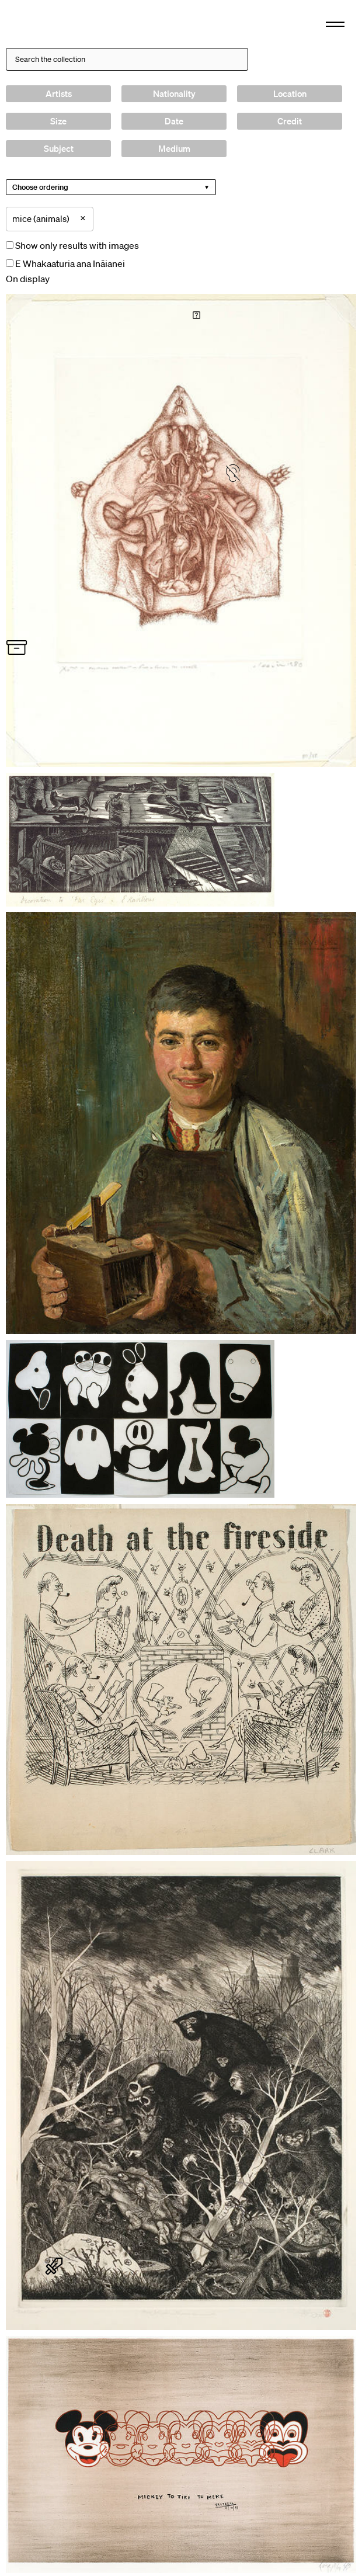 The height and width of the screenshot is (2576, 362). What do you see at coordinates (196, 315) in the screenshot?
I see `access help center or support resources` at bounding box center [196, 315].